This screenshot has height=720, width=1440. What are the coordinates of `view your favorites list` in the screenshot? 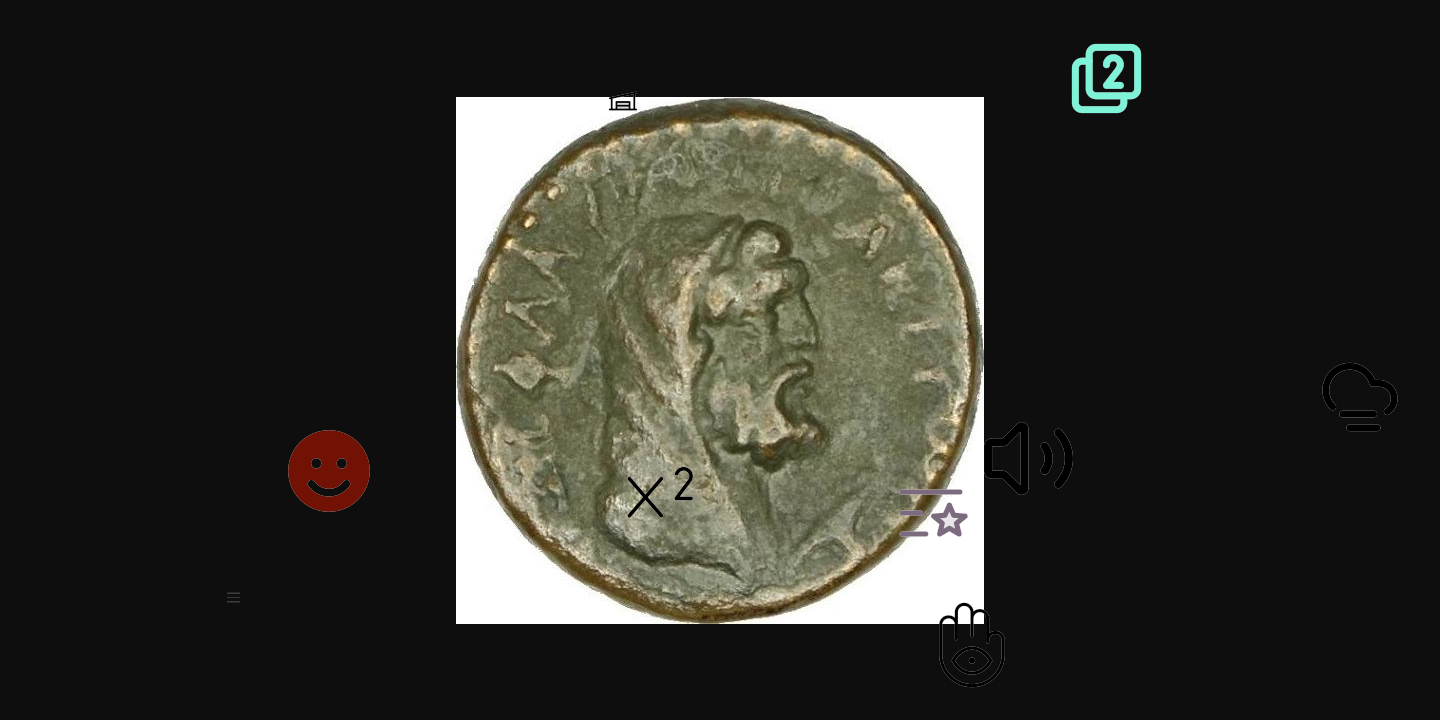 It's located at (931, 513).